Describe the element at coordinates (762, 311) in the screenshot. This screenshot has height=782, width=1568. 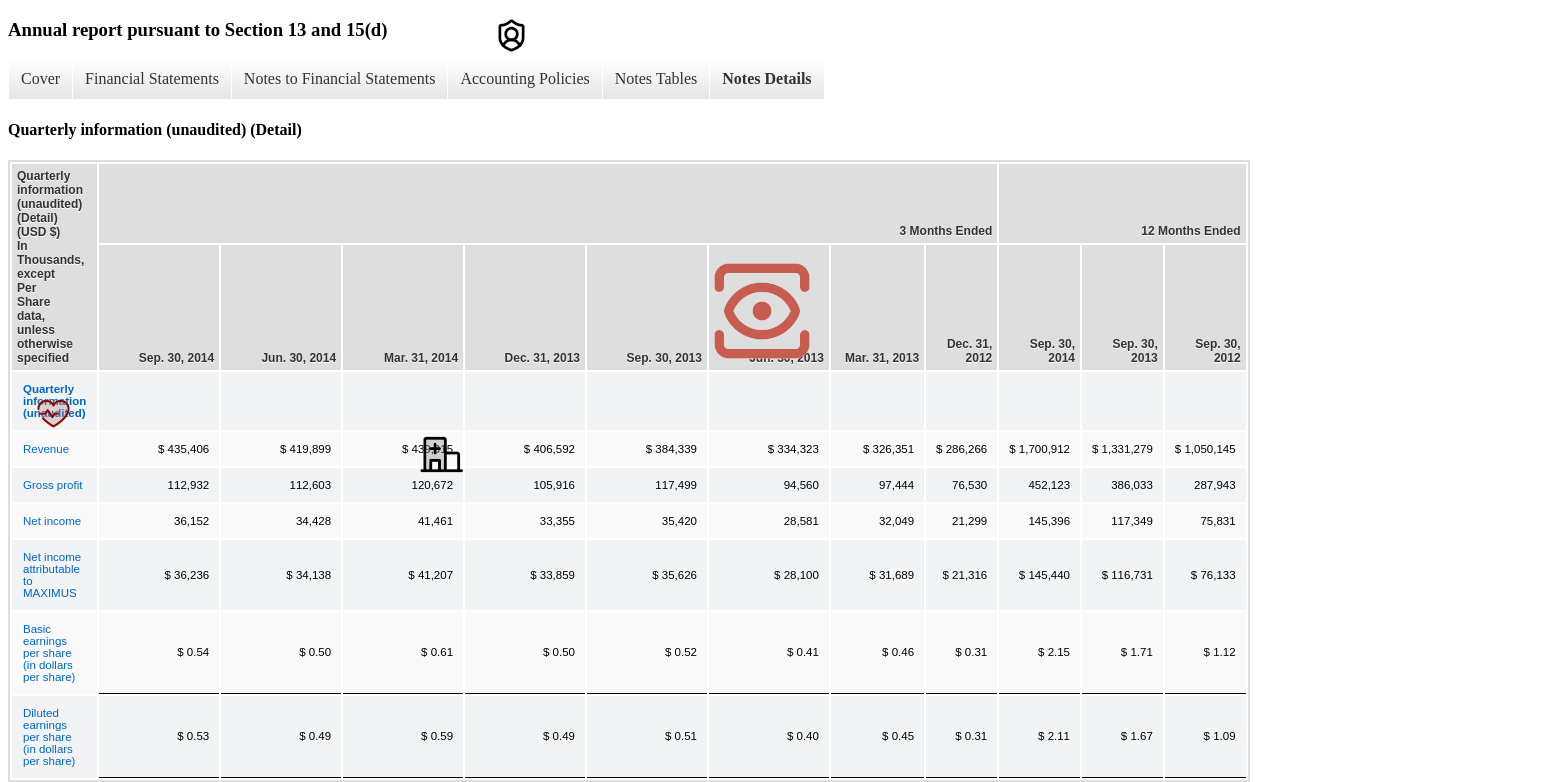
I see `view or preview content` at that location.